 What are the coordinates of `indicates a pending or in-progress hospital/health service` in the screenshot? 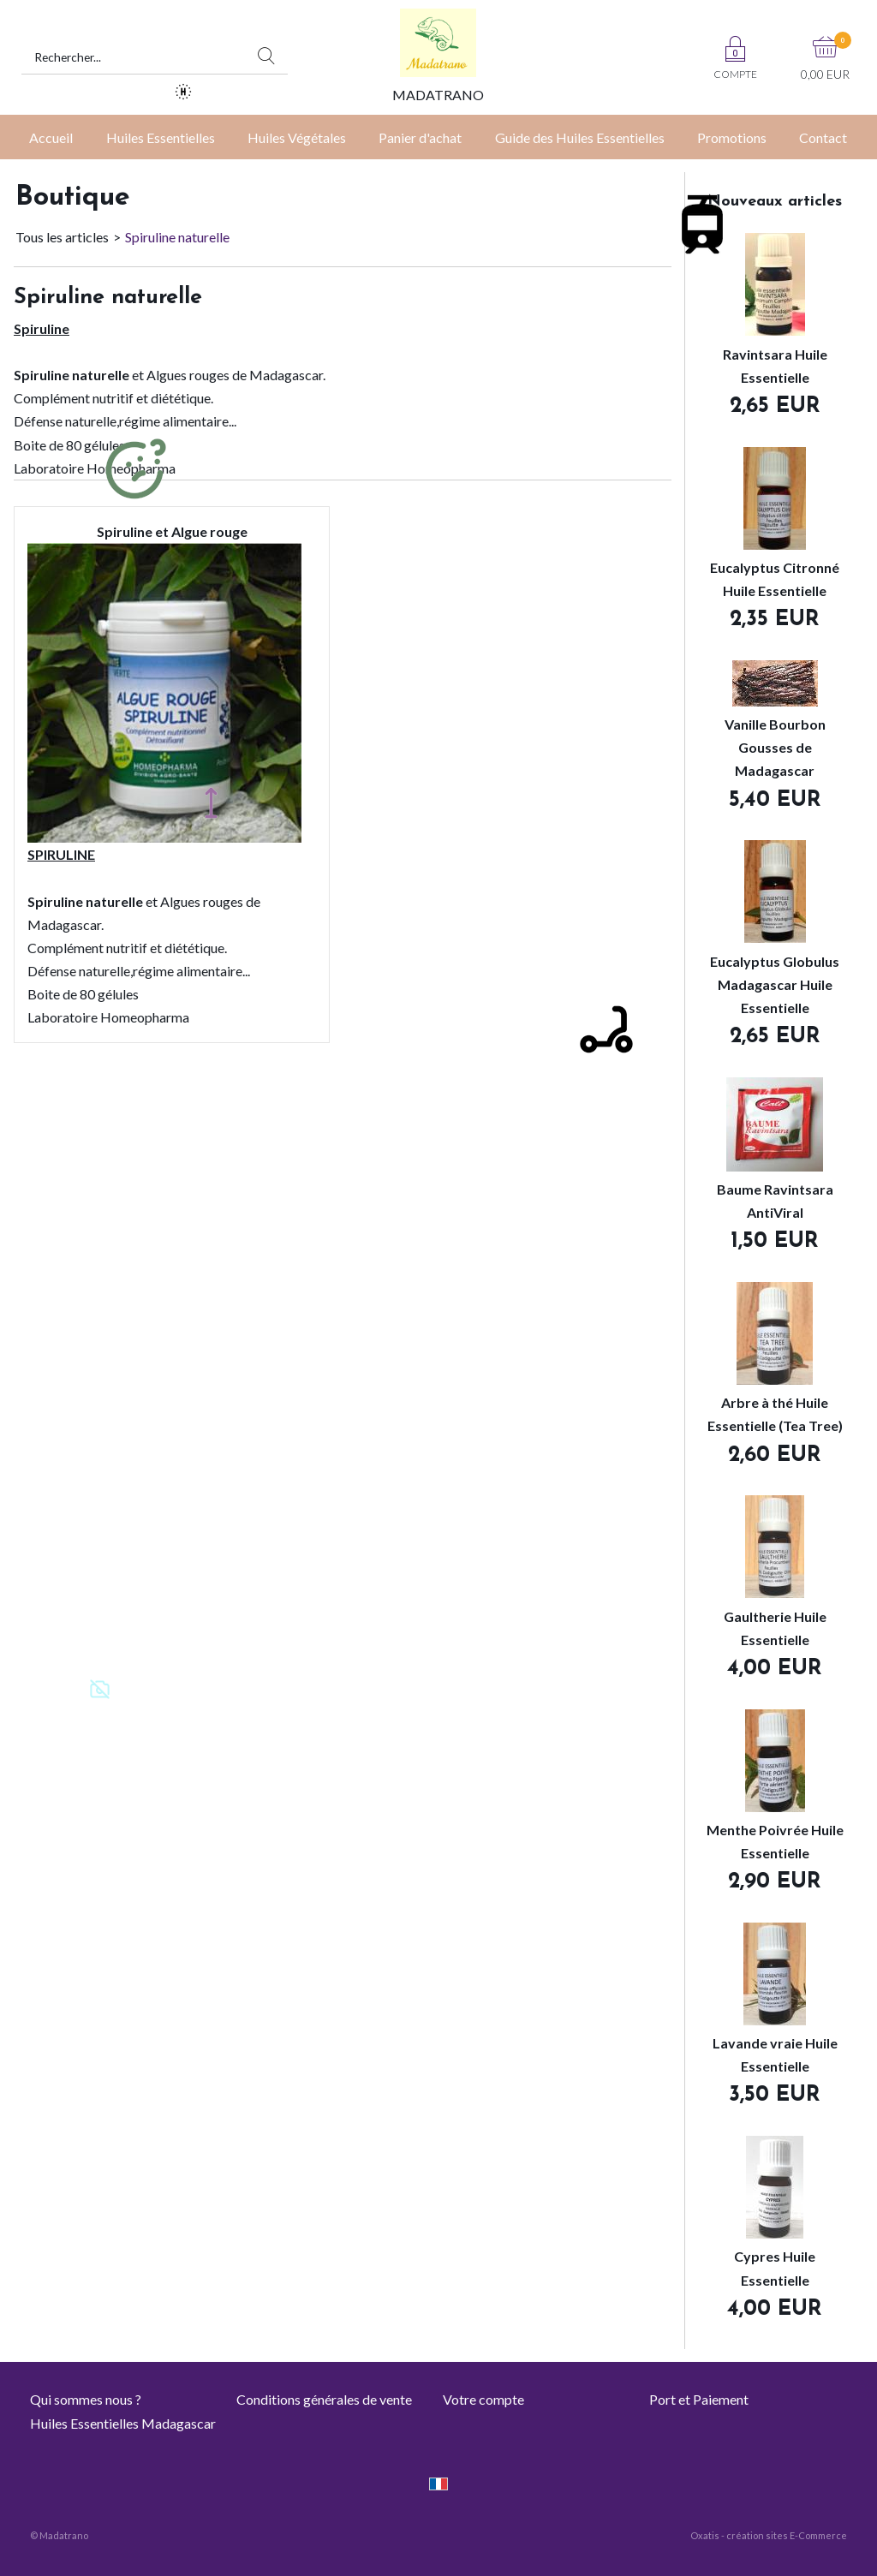 It's located at (183, 92).